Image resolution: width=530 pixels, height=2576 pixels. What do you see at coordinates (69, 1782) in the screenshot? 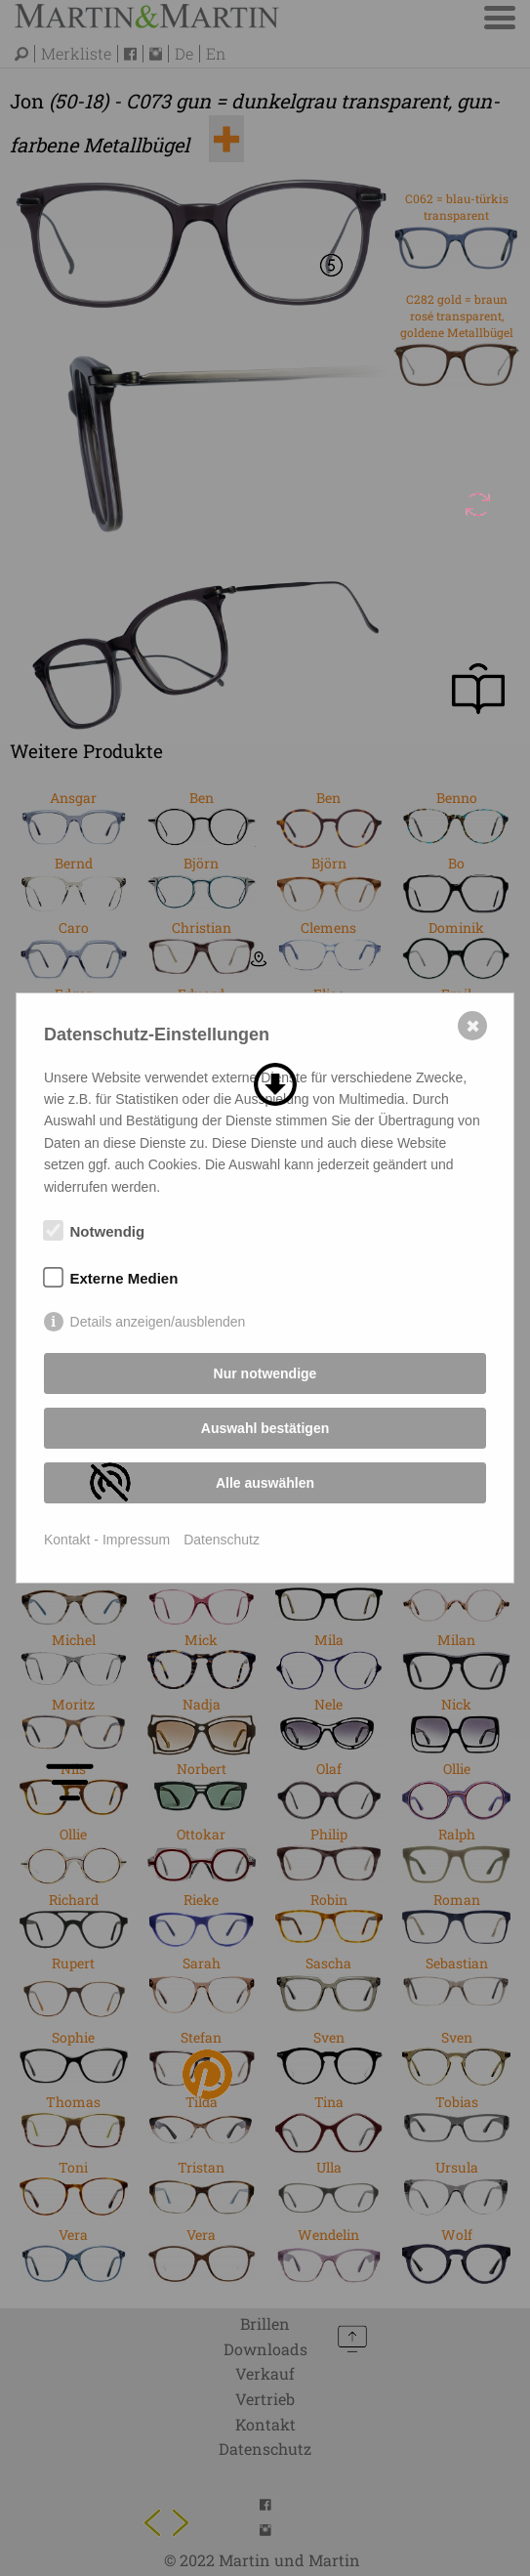
I see `filter list or search results` at bounding box center [69, 1782].